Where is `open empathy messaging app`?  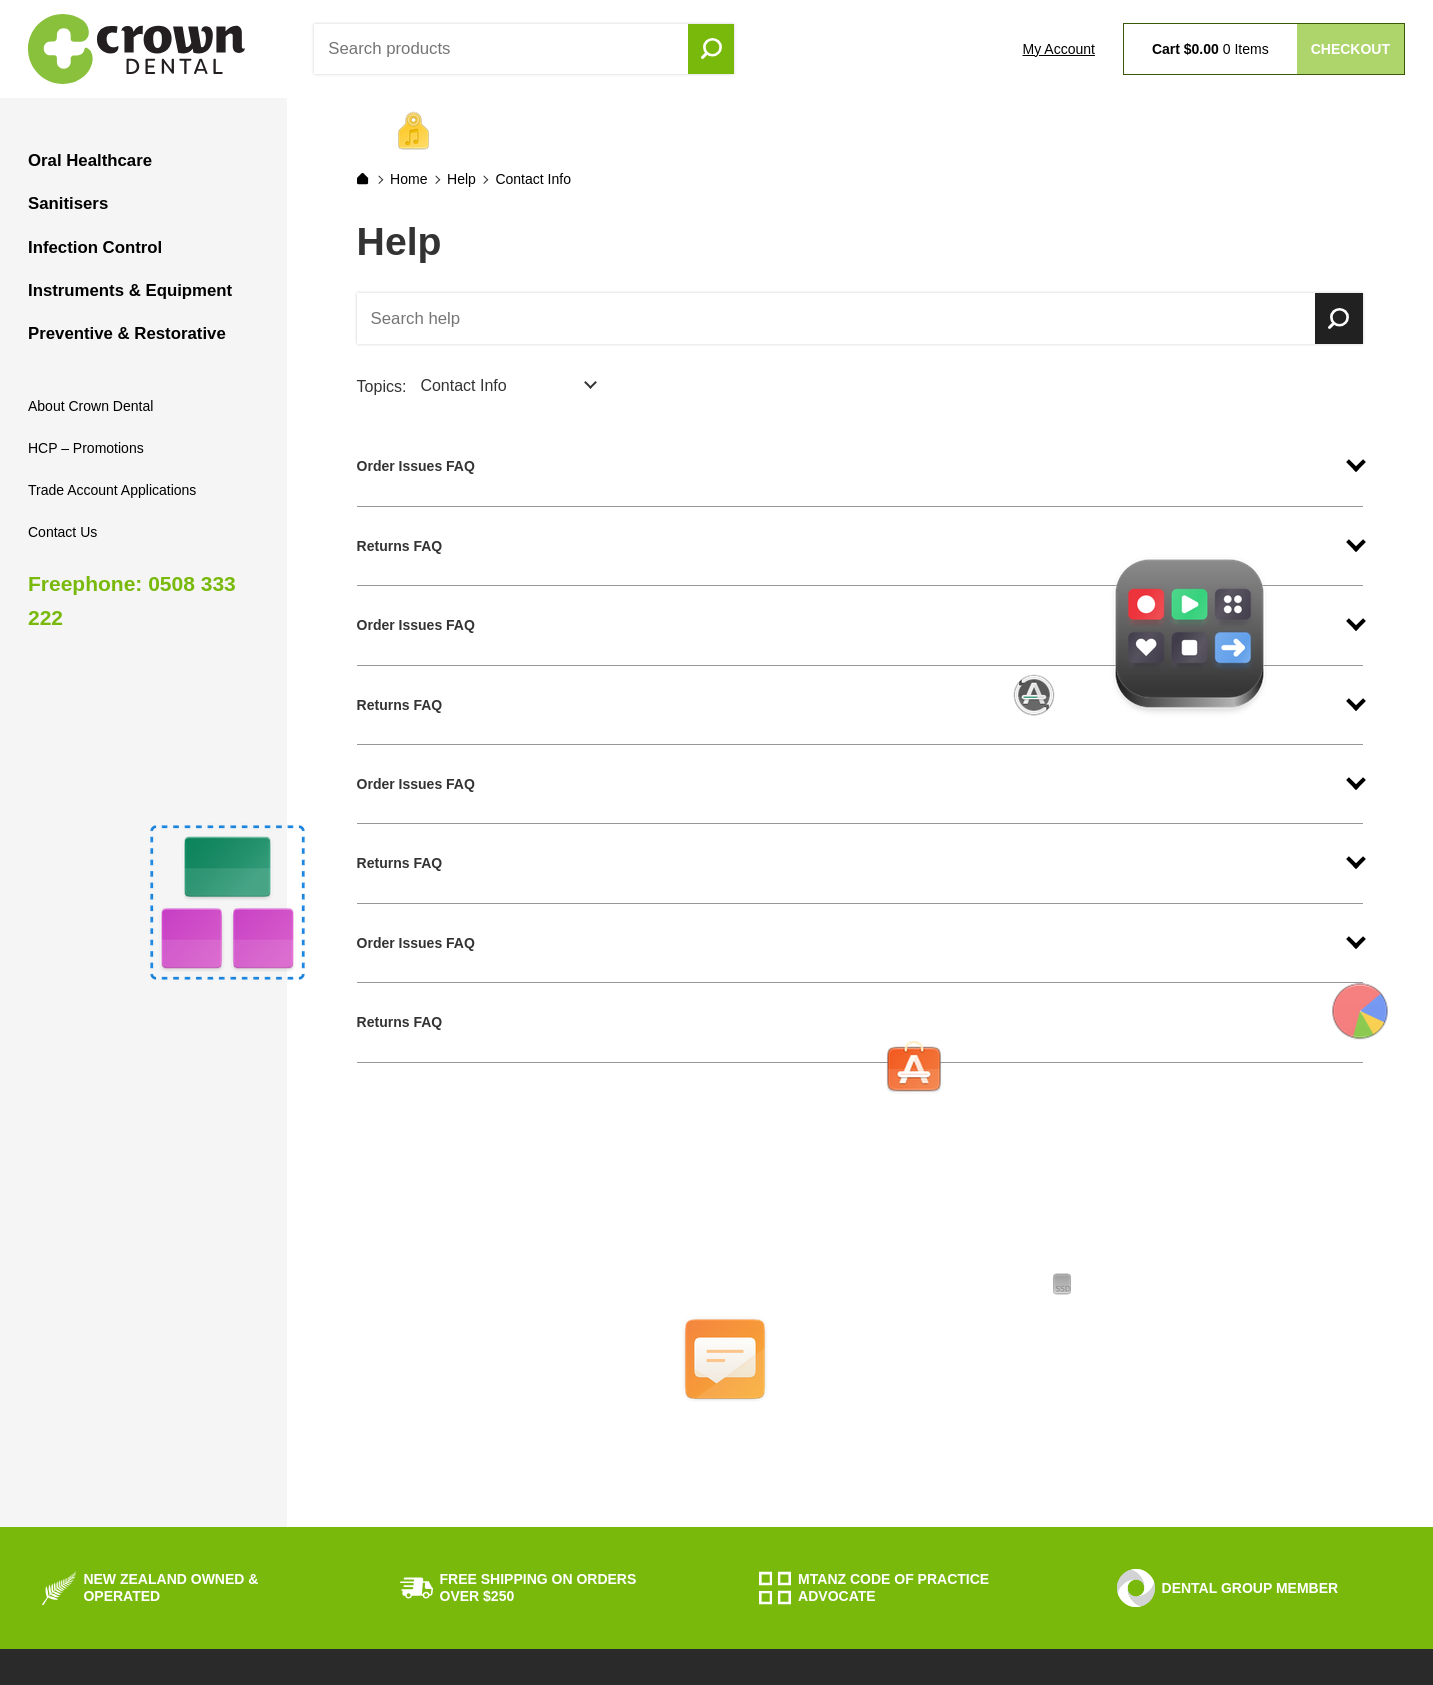 open empathy messaging app is located at coordinates (725, 1359).